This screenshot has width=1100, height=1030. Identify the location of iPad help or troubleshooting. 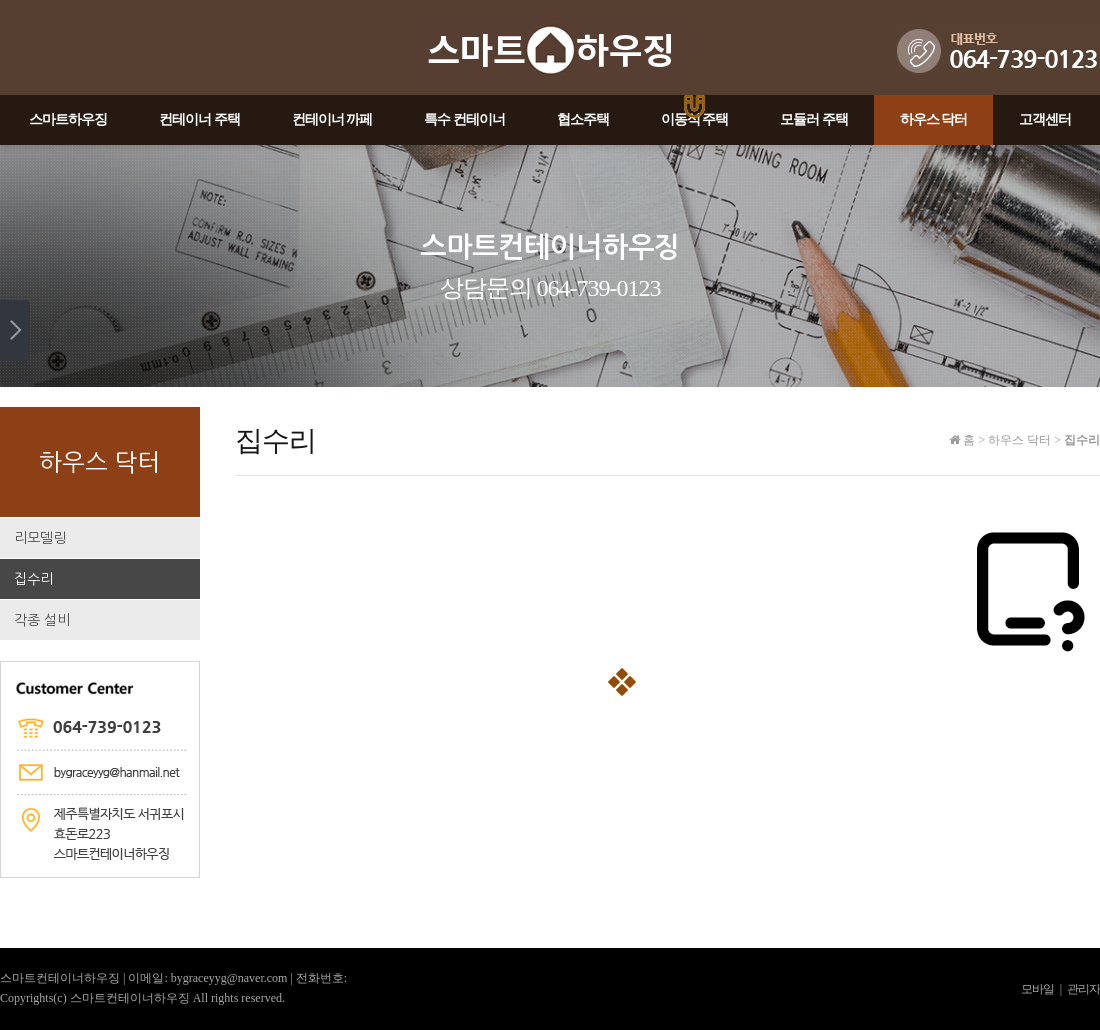
(1028, 589).